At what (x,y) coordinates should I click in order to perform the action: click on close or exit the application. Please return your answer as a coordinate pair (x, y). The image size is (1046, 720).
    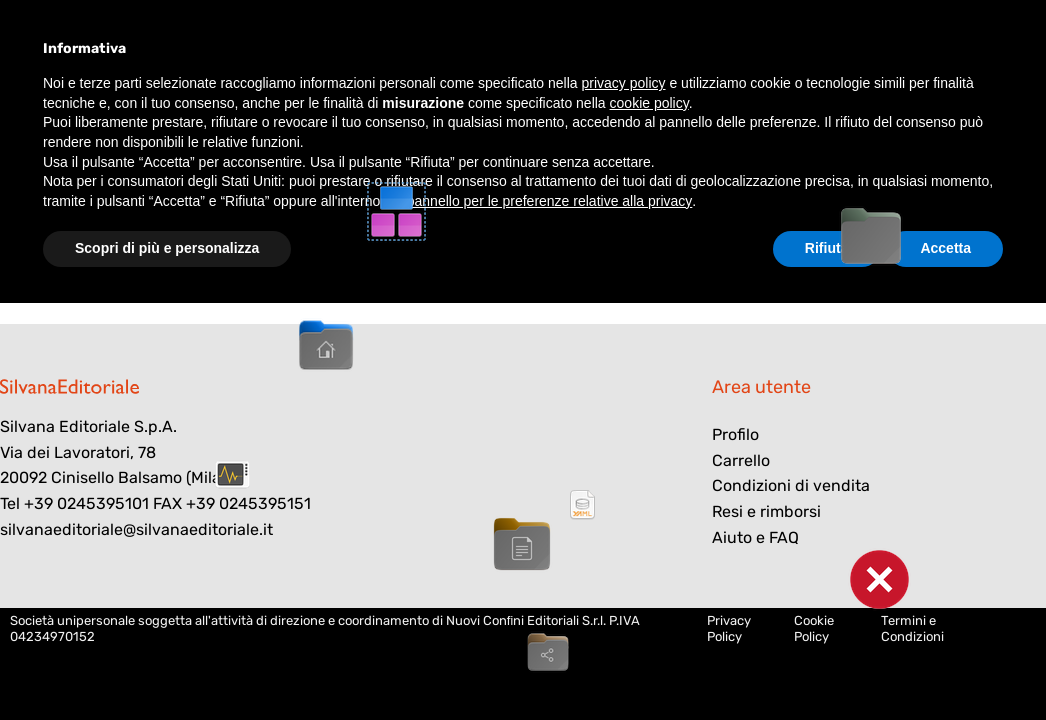
    Looking at the image, I should click on (879, 579).